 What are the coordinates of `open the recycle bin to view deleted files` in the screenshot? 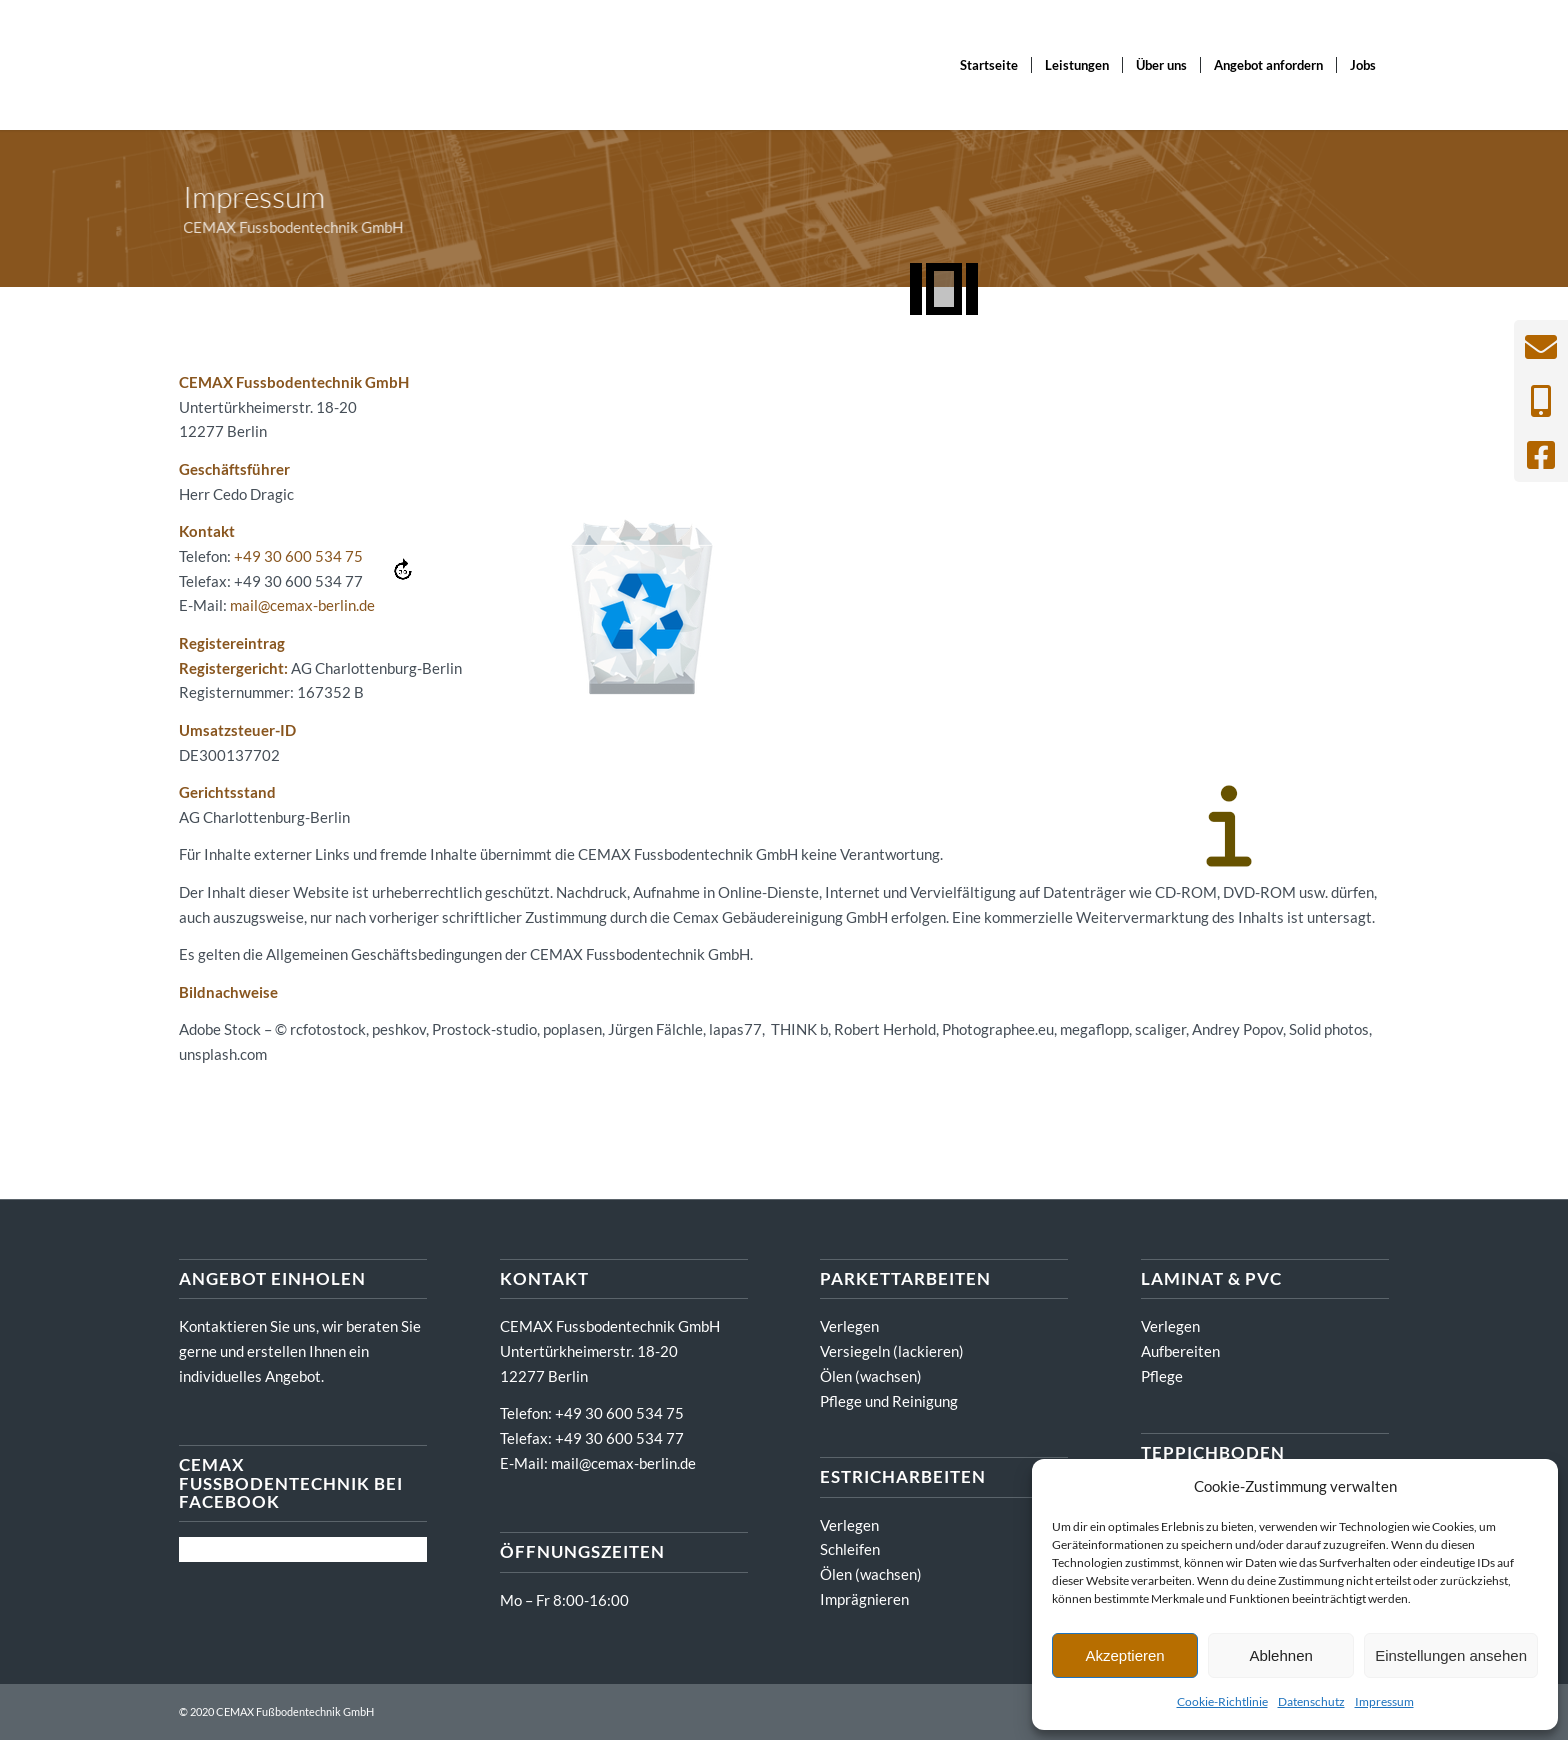 It's located at (642, 611).